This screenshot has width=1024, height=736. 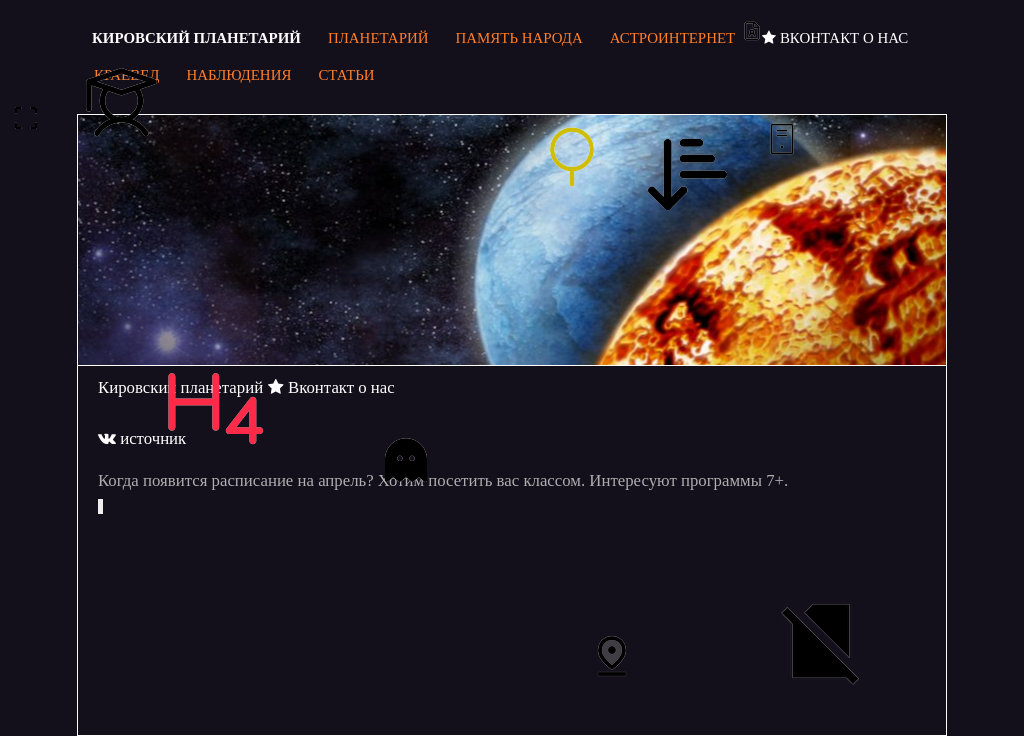 What do you see at coordinates (752, 31) in the screenshot?
I see `view user profile document` at bounding box center [752, 31].